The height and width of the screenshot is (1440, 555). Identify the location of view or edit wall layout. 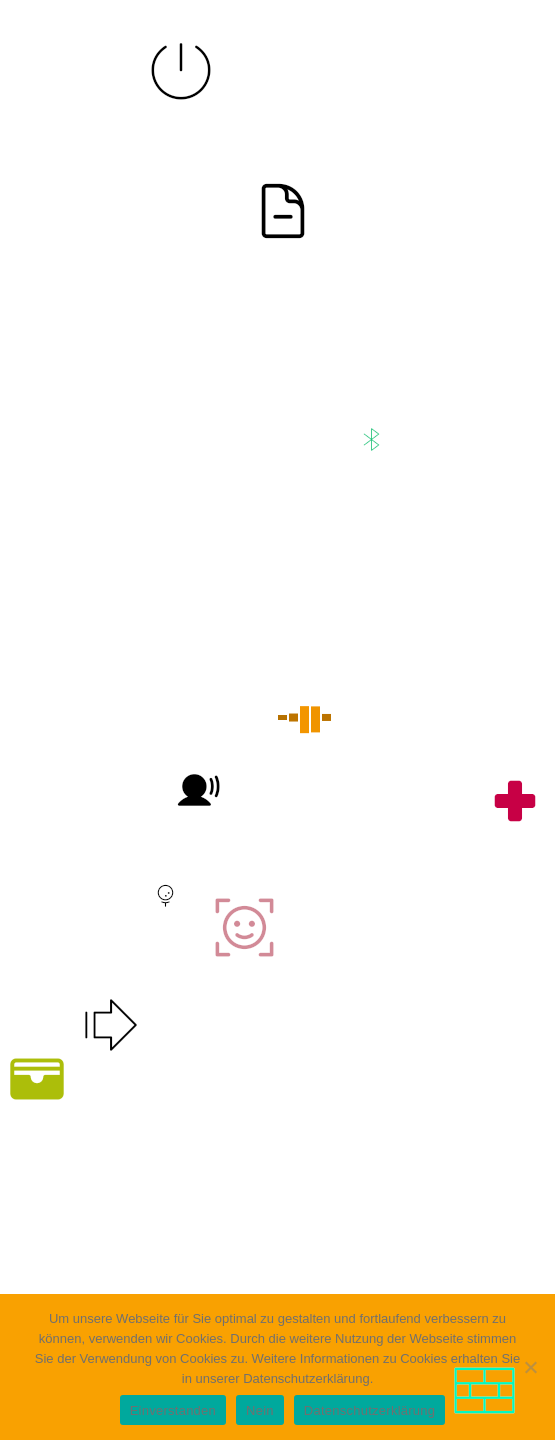
(484, 1390).